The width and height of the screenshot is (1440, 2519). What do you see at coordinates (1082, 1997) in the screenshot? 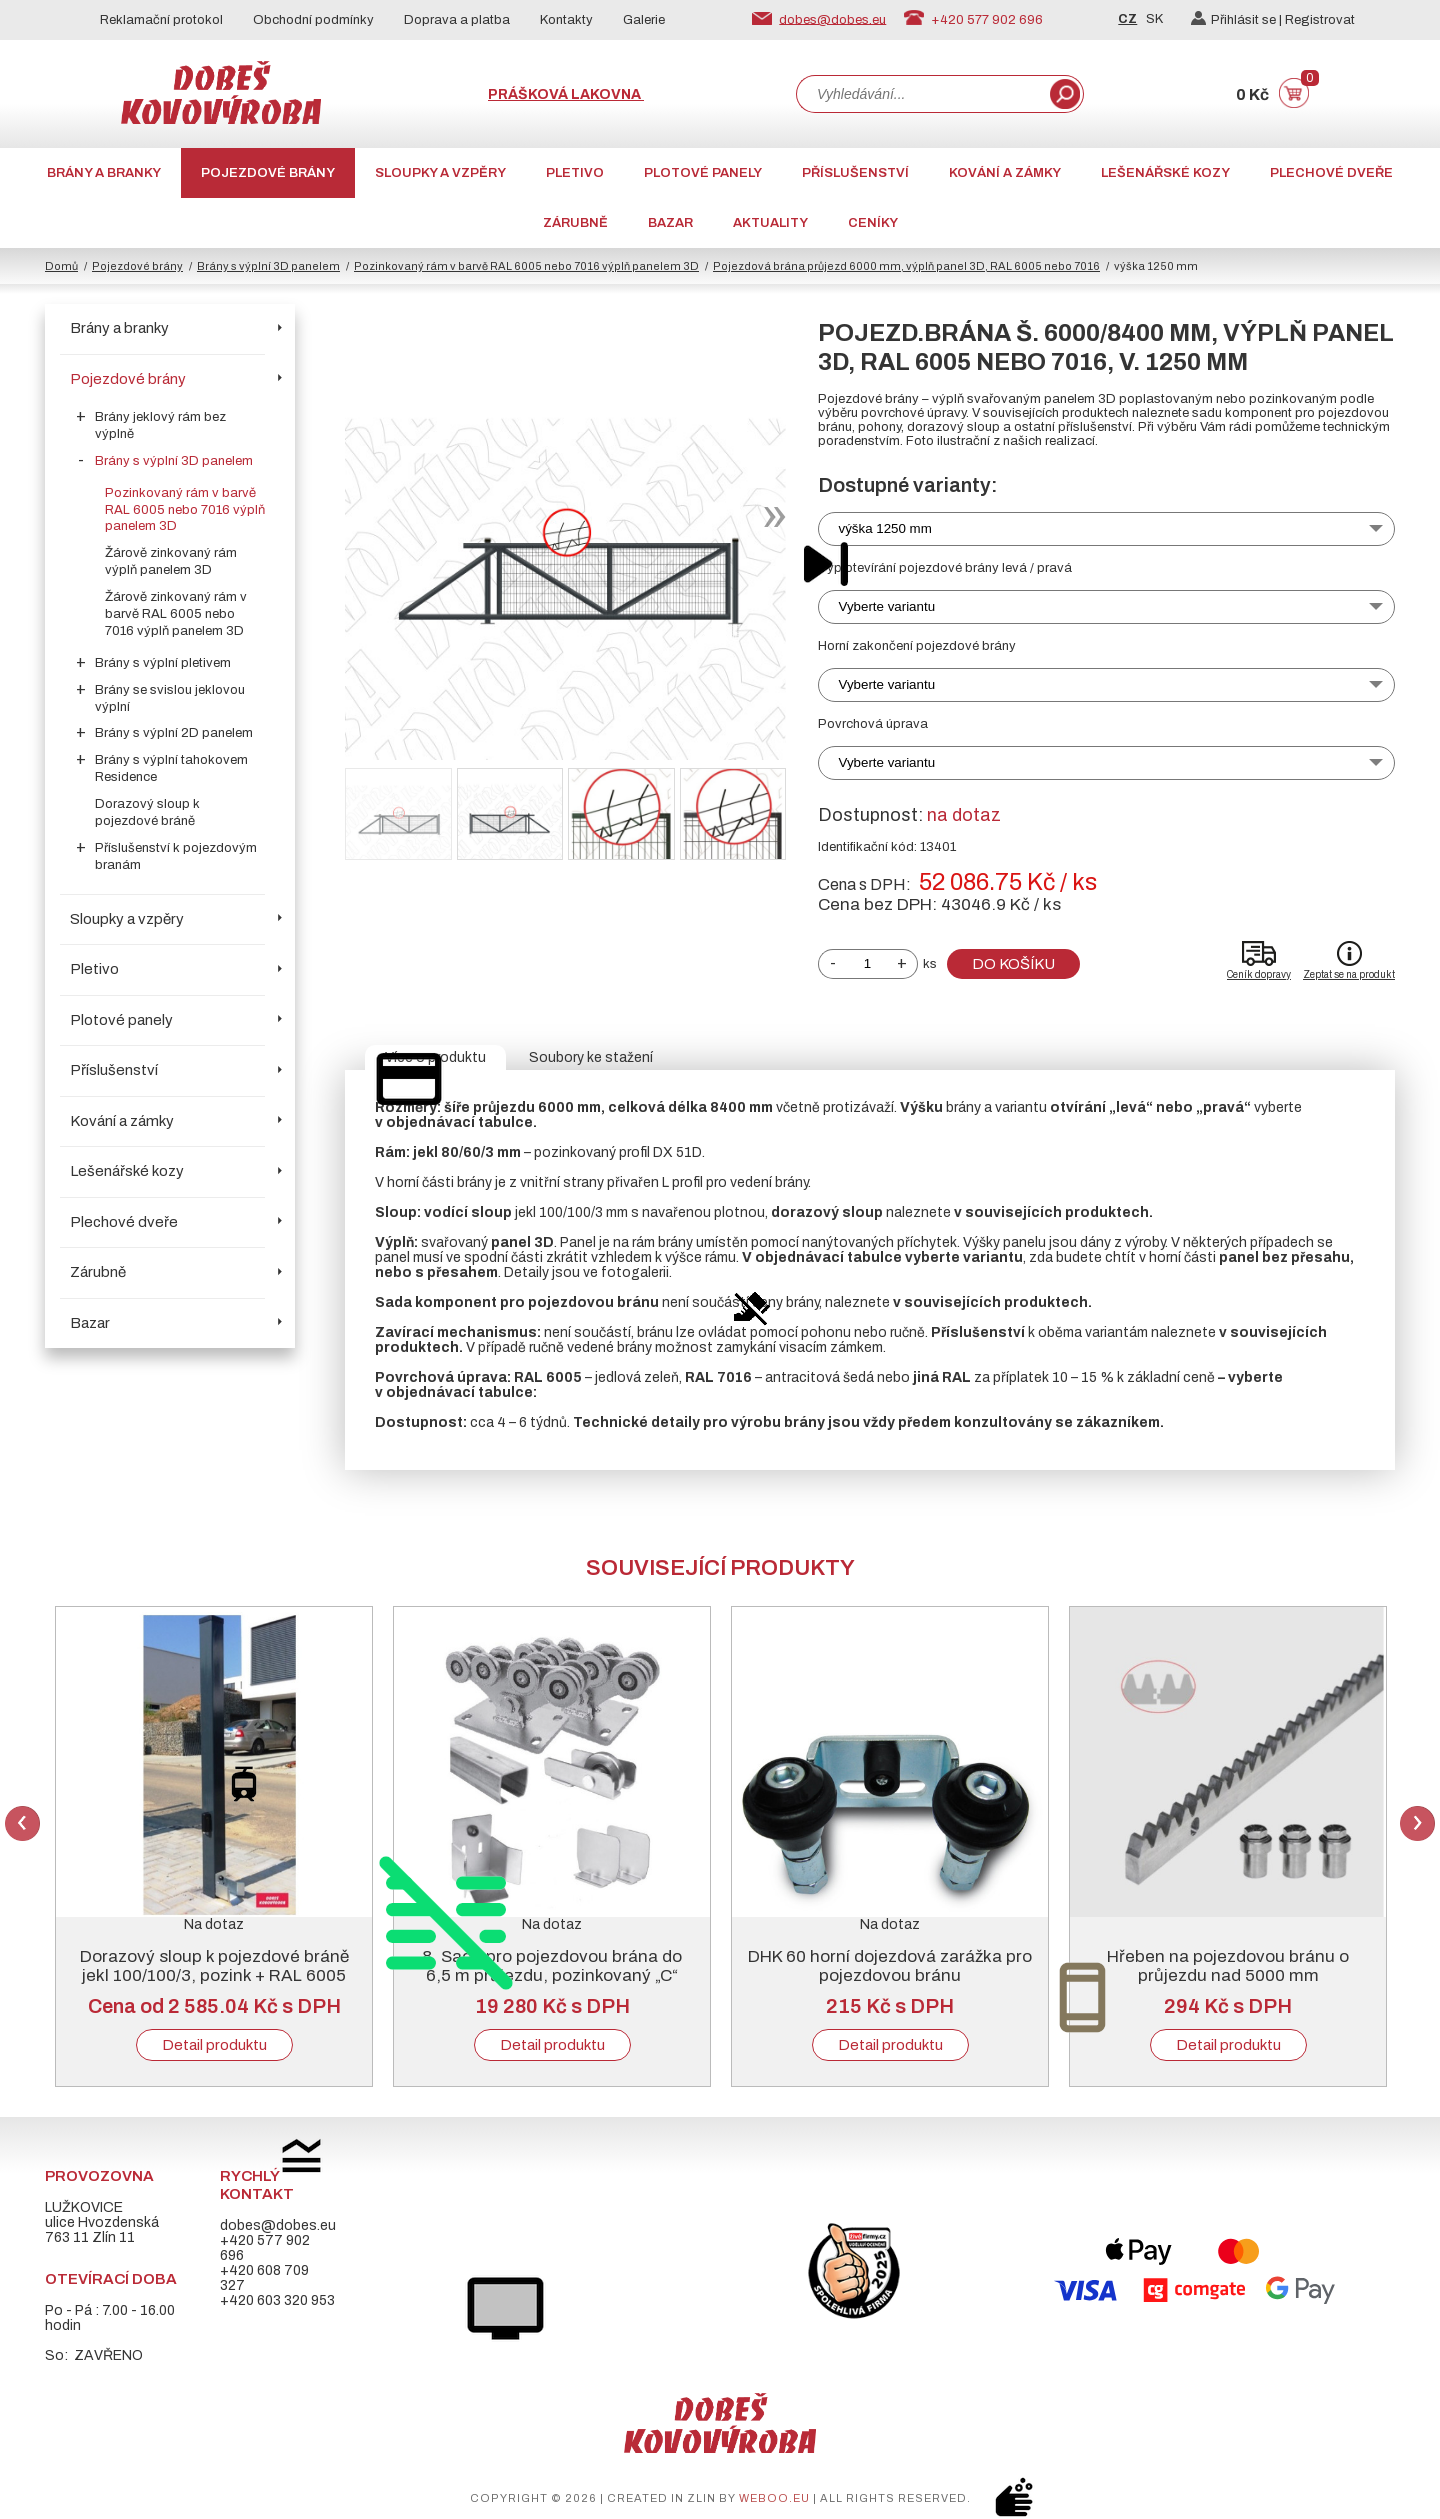
I see `switch to mobile view` at bounding box center [1082, 1997].